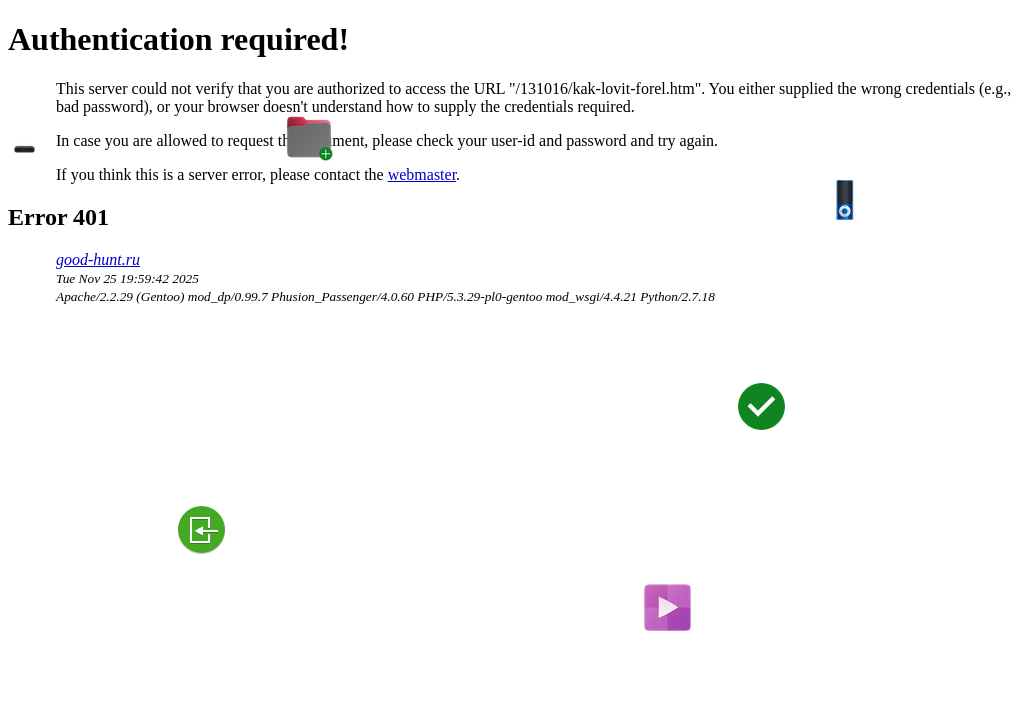 This screenshot has height=720, width=1024. Describe the element at coordinates (844, 200) in the screenshot. I see `iPod nano device connected` at that location.